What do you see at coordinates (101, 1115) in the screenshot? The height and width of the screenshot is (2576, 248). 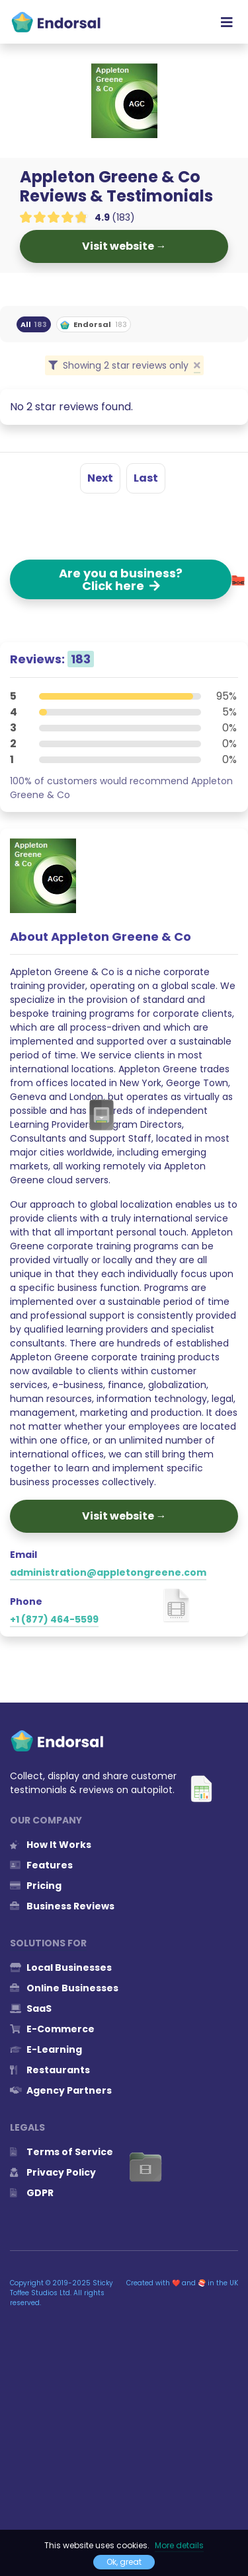 I see `n64 game rom file` at bounding box center [101, 1115].